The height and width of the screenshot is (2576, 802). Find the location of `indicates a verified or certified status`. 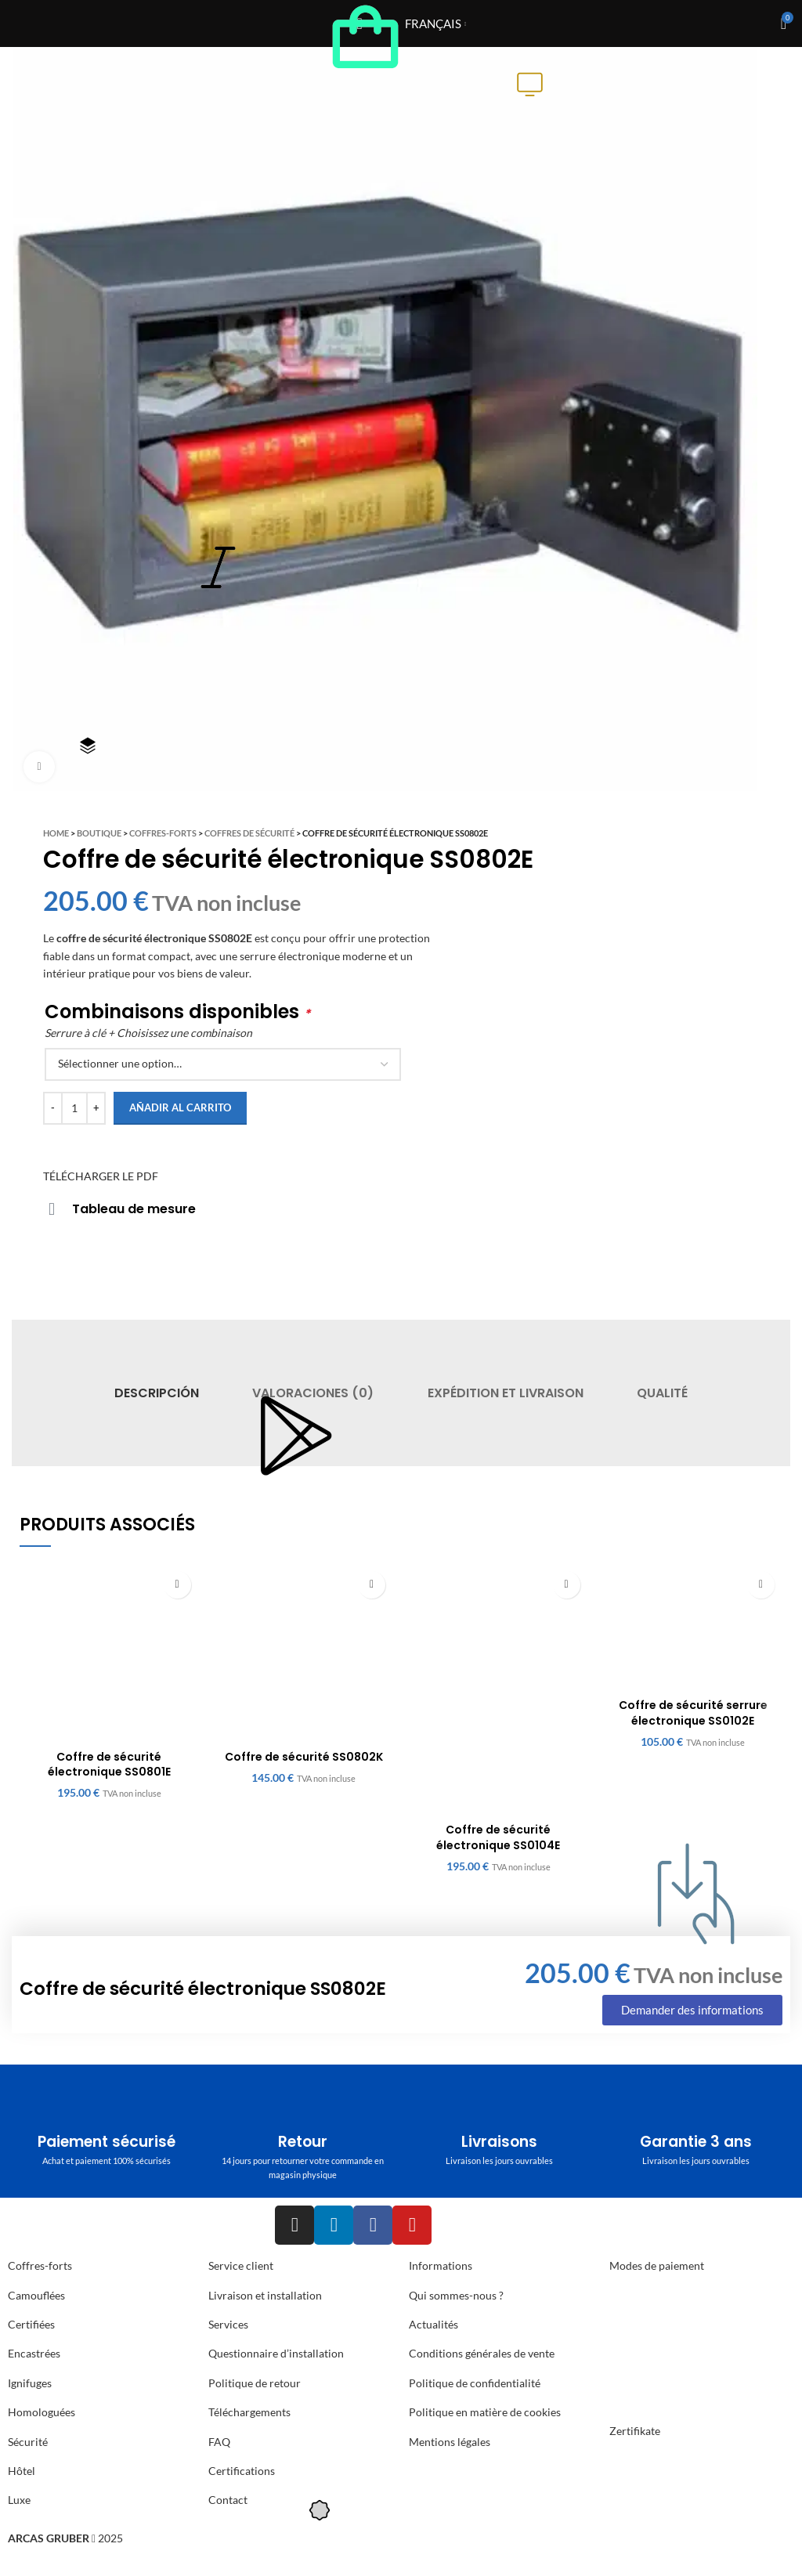

indicates a verified or certified status is located at coordinates (320, 2510).